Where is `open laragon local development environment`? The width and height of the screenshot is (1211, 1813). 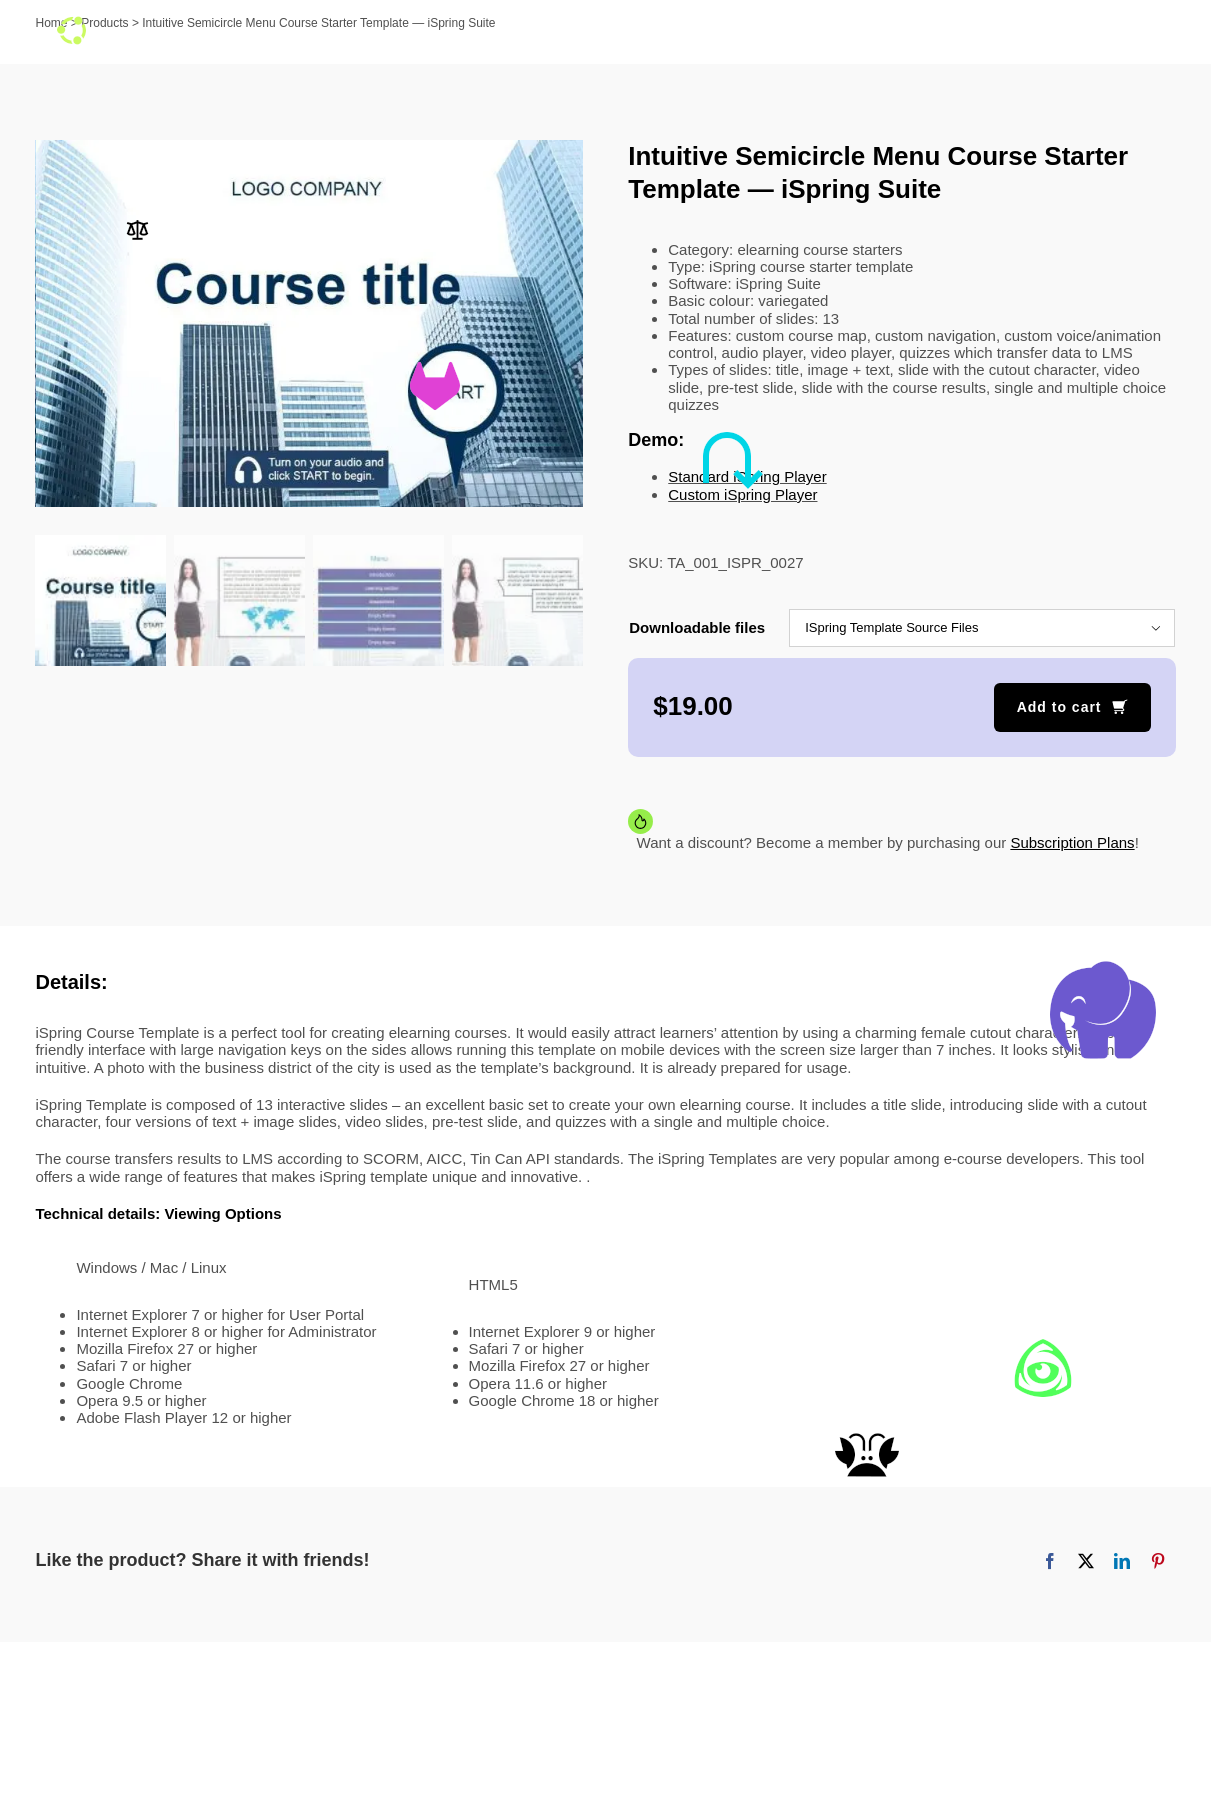 open laragon local development environment is located at coordinates (1103, 1010).